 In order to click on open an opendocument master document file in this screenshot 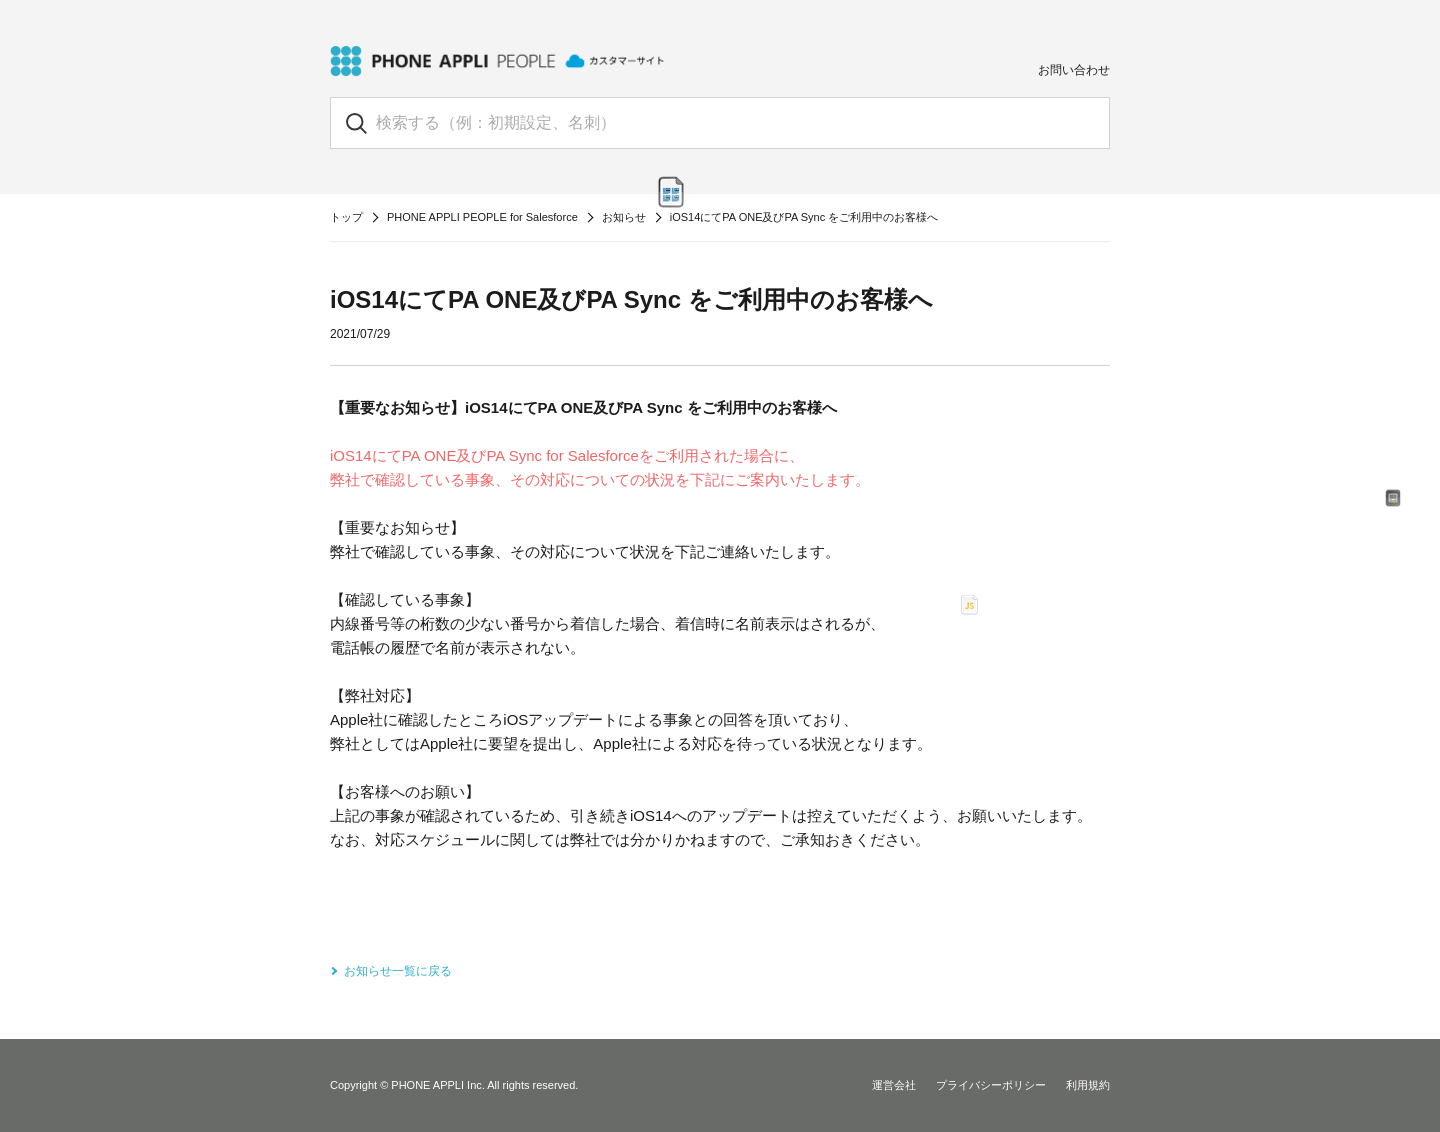, I will do `click(671, 192)`.